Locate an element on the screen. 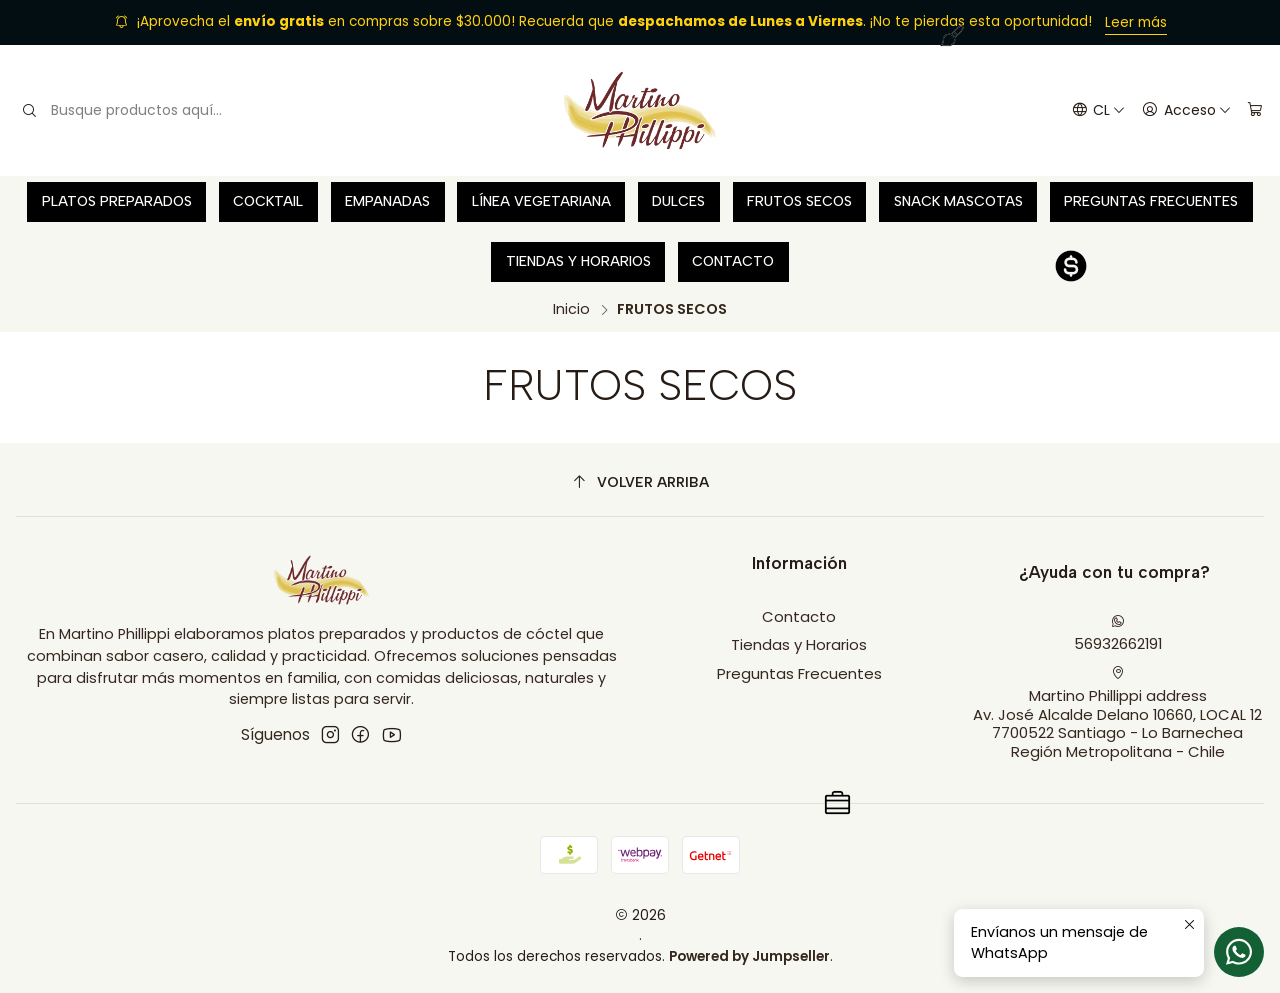 This screenshot has width=1280, height=993. view your account balance is located at coordinates (1071, 266).